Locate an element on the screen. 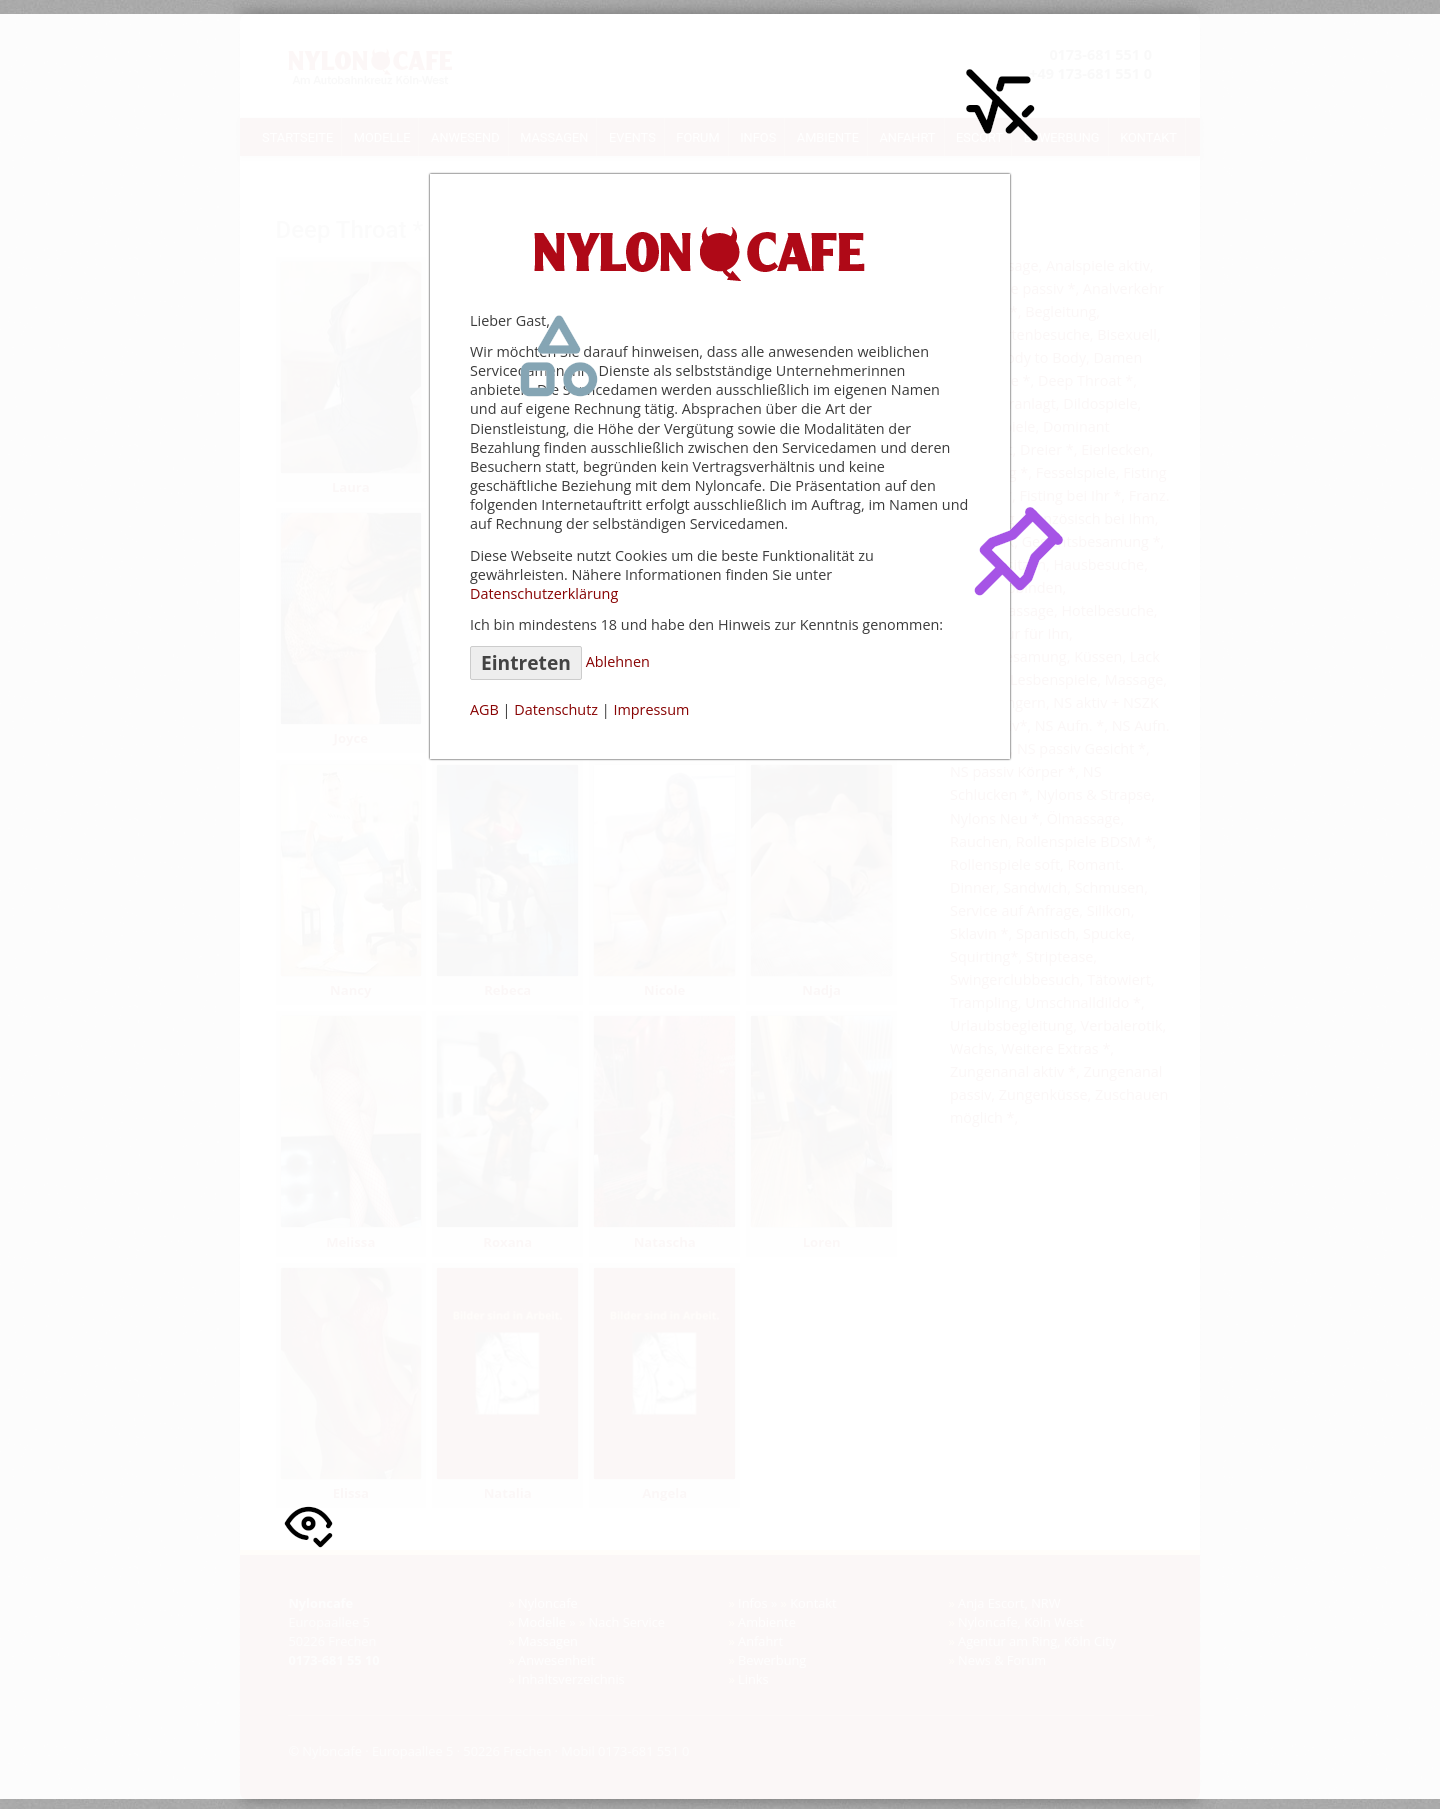  disable math mode or calculations is located at coordinates (1002, 105).